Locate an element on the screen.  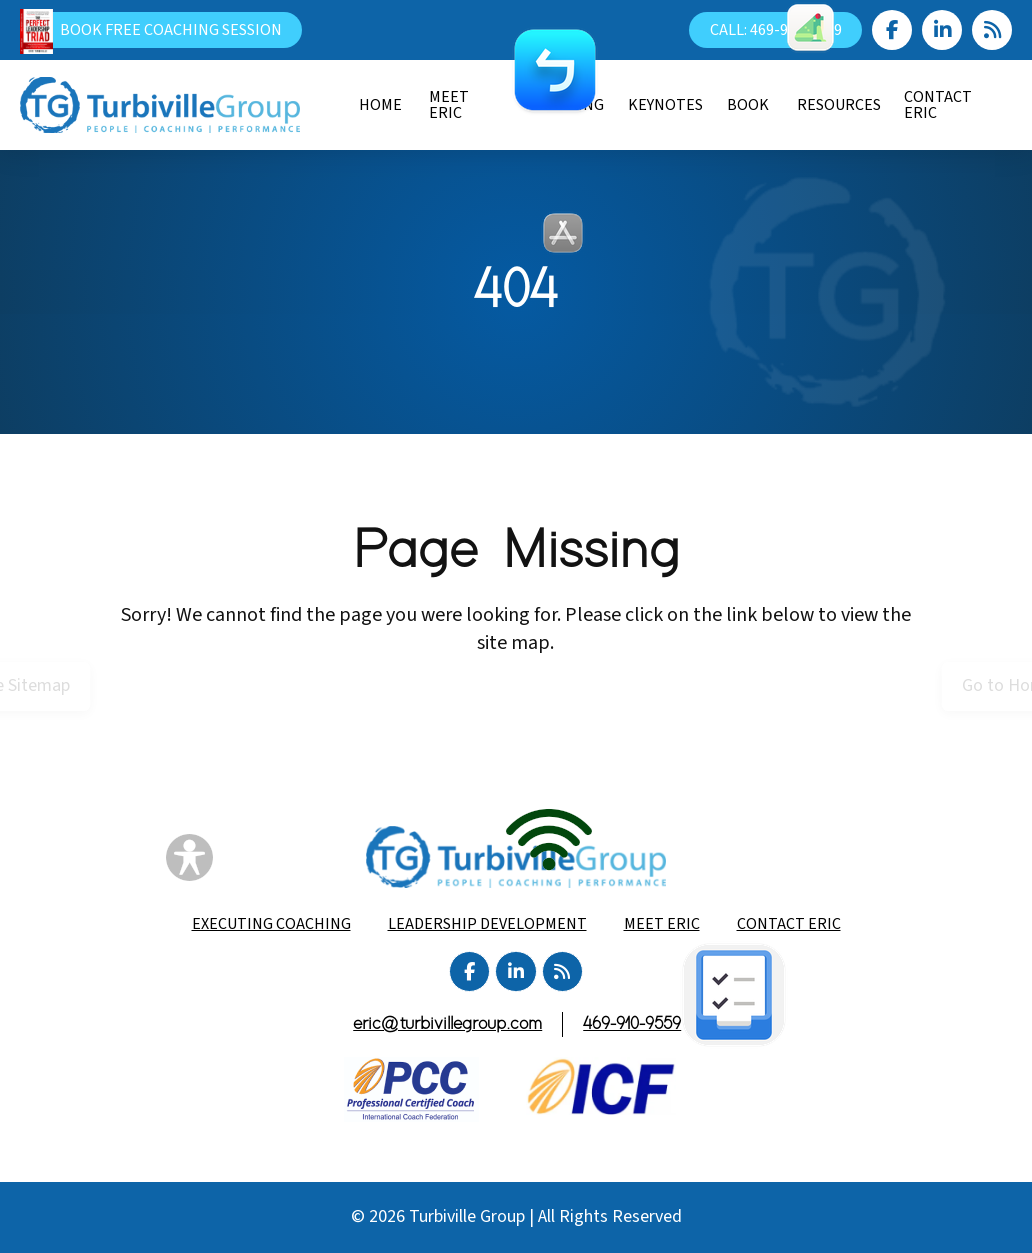
open accessibility settings is located at coordinates (189, 857).